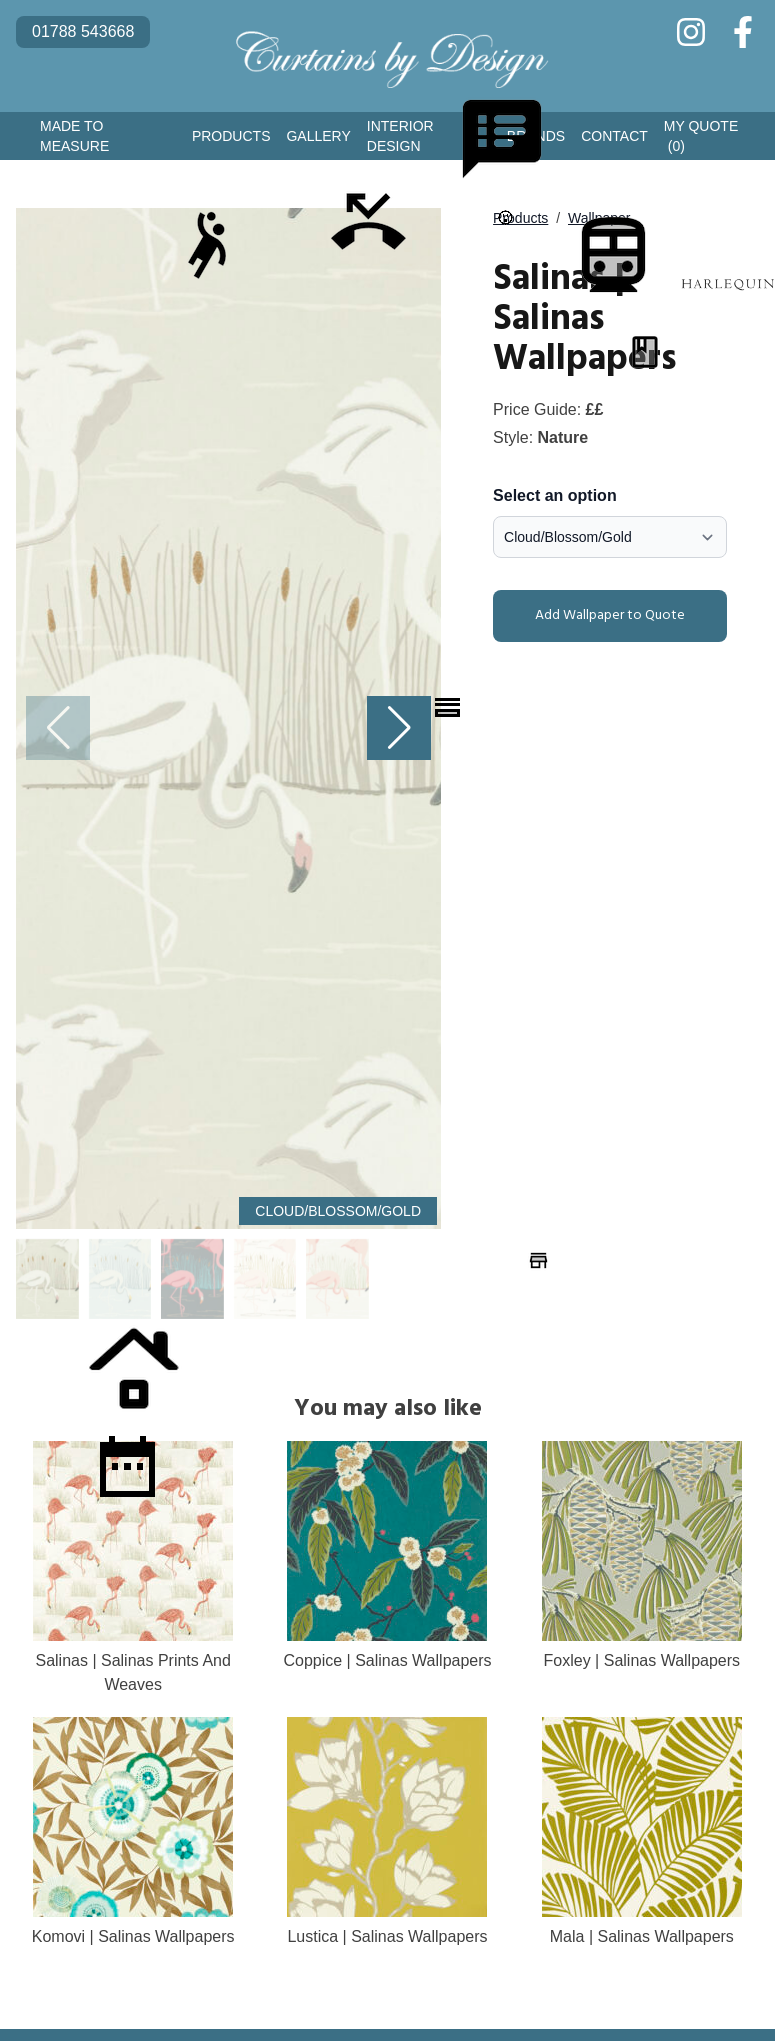 The image size is (775, 2041). What do you see at coordinates (505, 217) in the screenshot?
I see `electrical outlet or power socket indicator` at bounding box center [505, 217].